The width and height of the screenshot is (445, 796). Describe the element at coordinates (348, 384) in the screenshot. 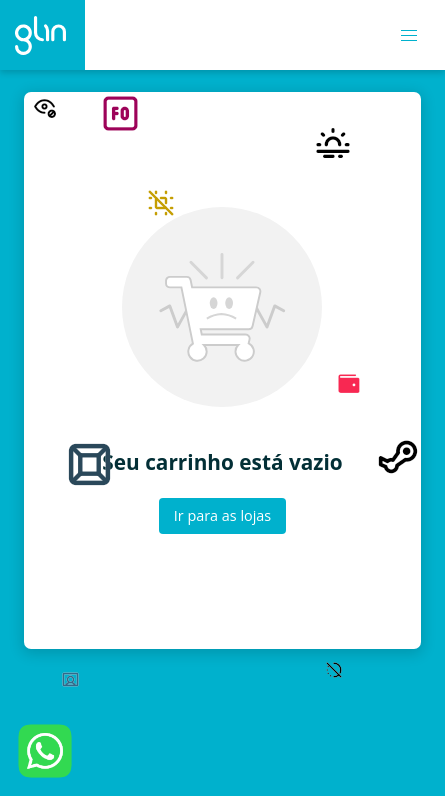

I see `access your wallet or payment methods` at that location.